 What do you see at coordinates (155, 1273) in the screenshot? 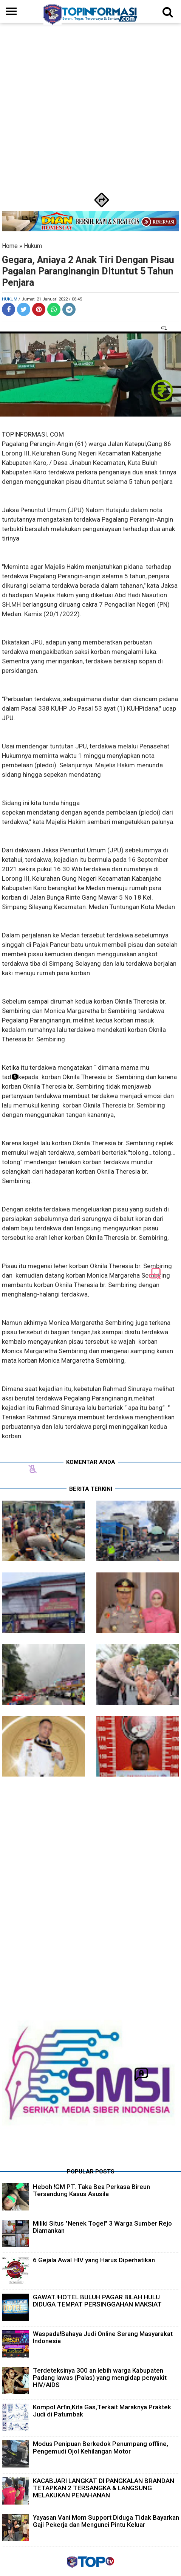
I see `remove or delete a script` at bounding box center [155, 1273].